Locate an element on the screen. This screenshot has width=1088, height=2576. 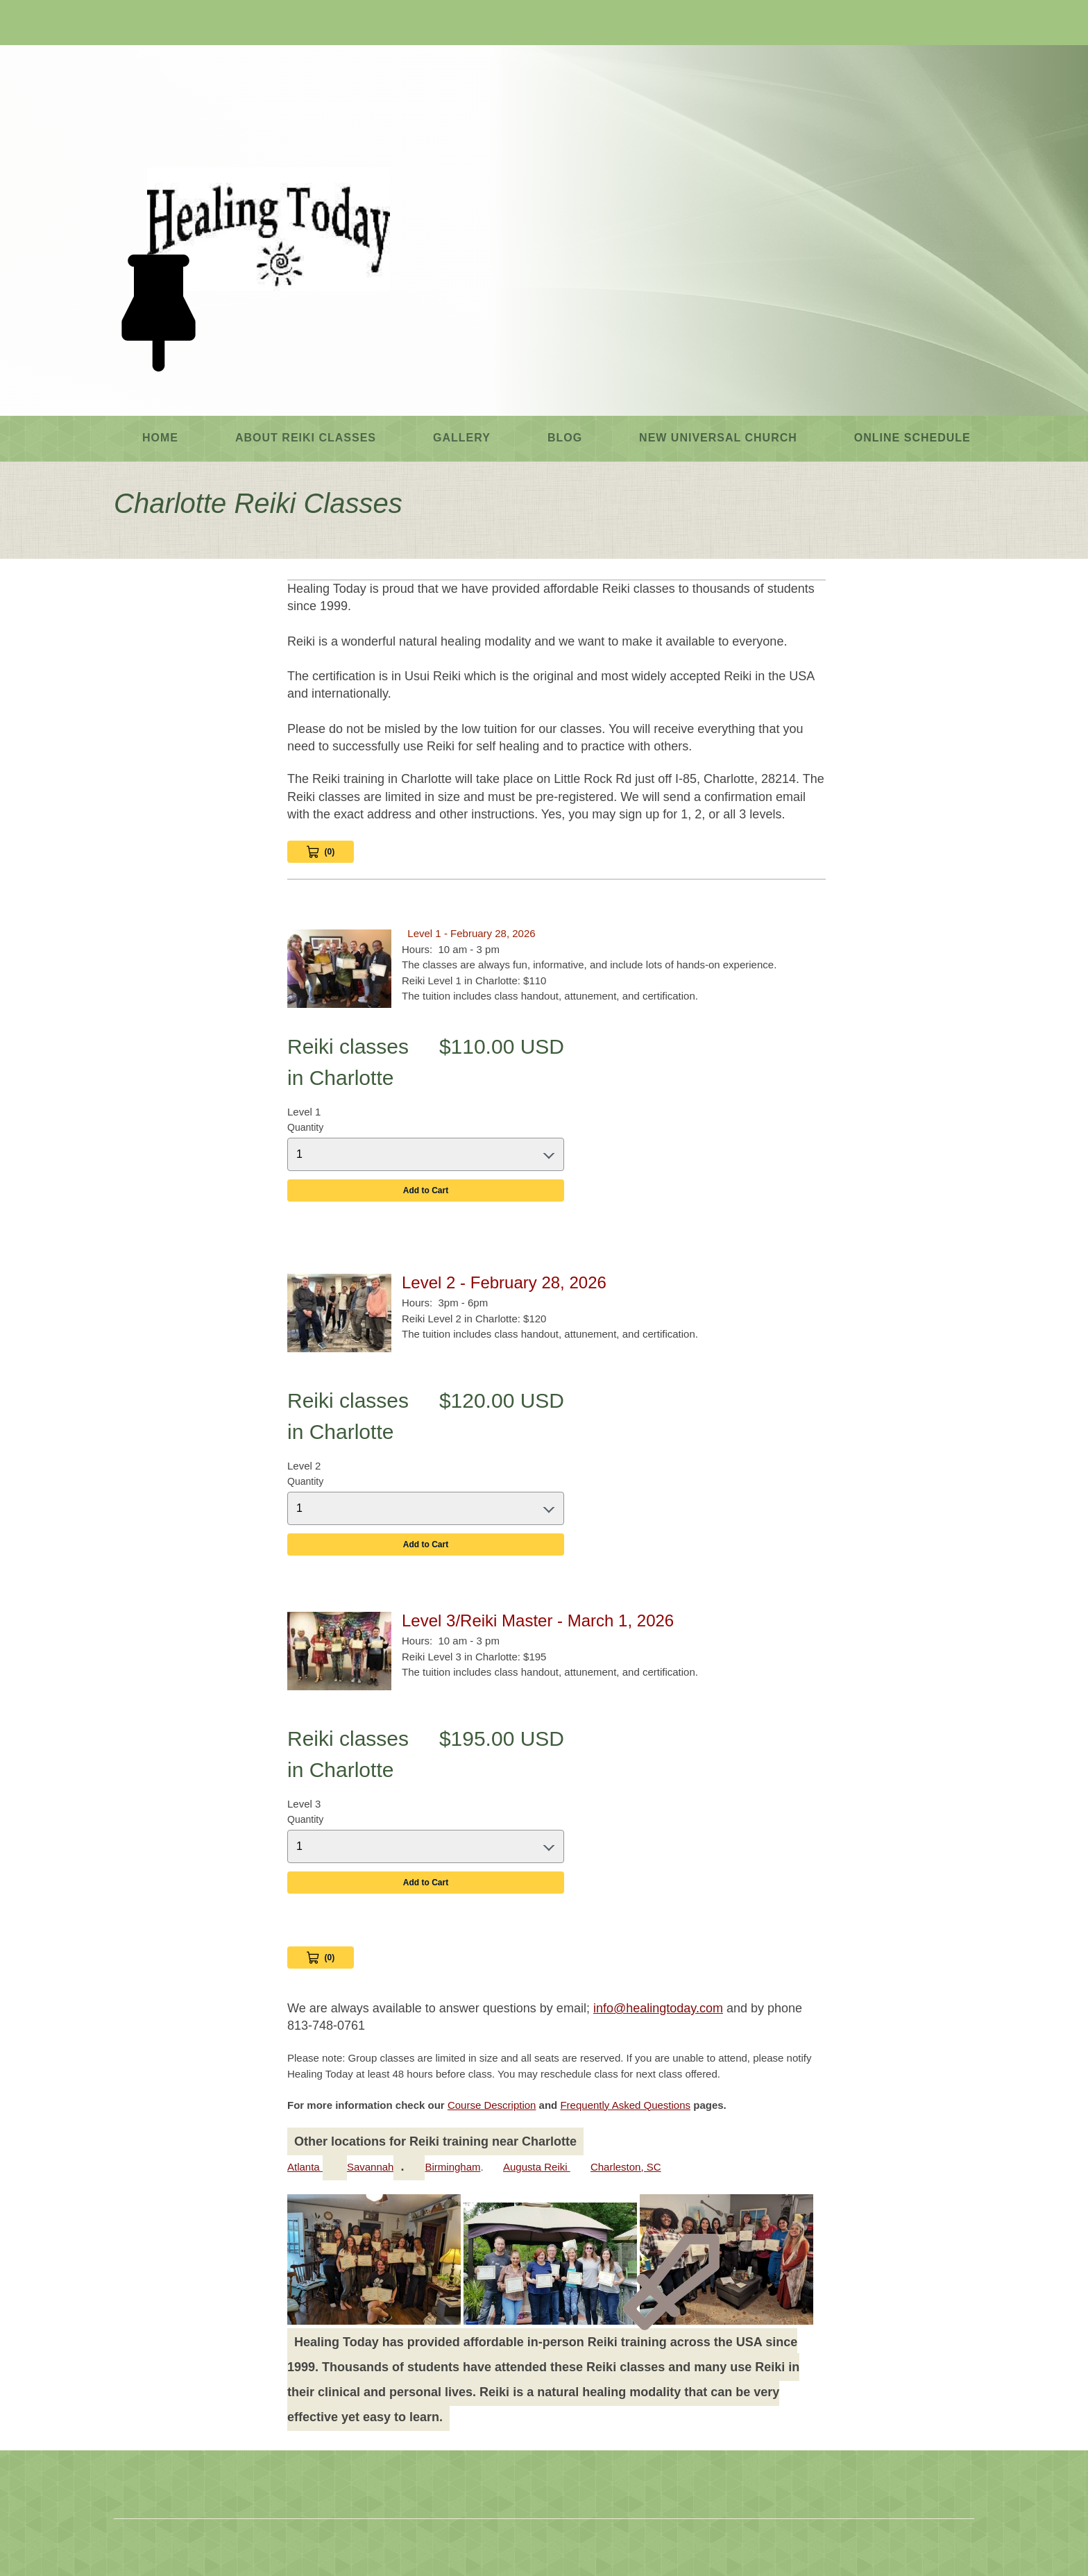
pinned item or content is located at coordinates (158, 310).